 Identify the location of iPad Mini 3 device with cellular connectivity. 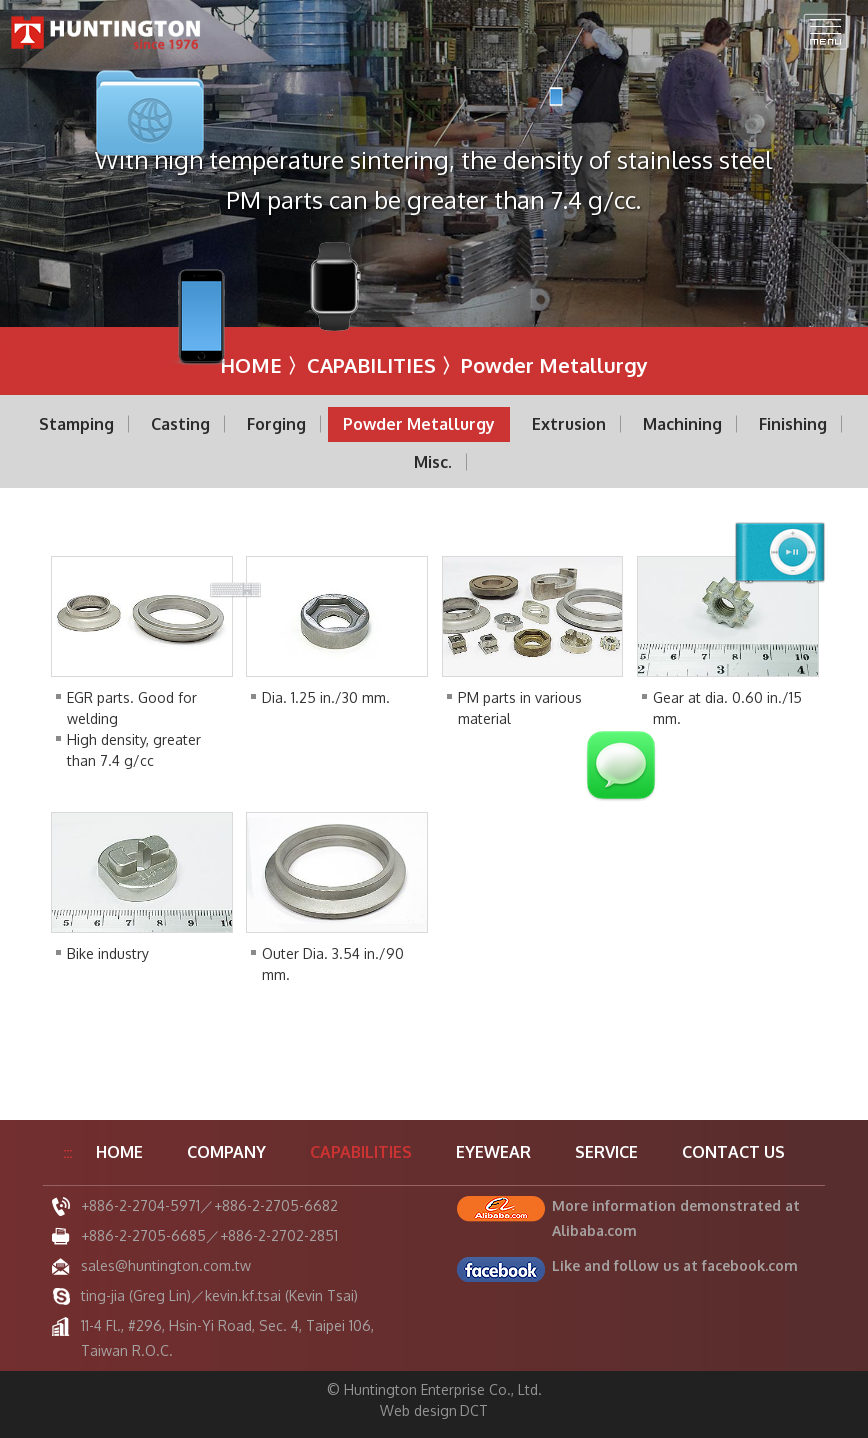
(556, 95).